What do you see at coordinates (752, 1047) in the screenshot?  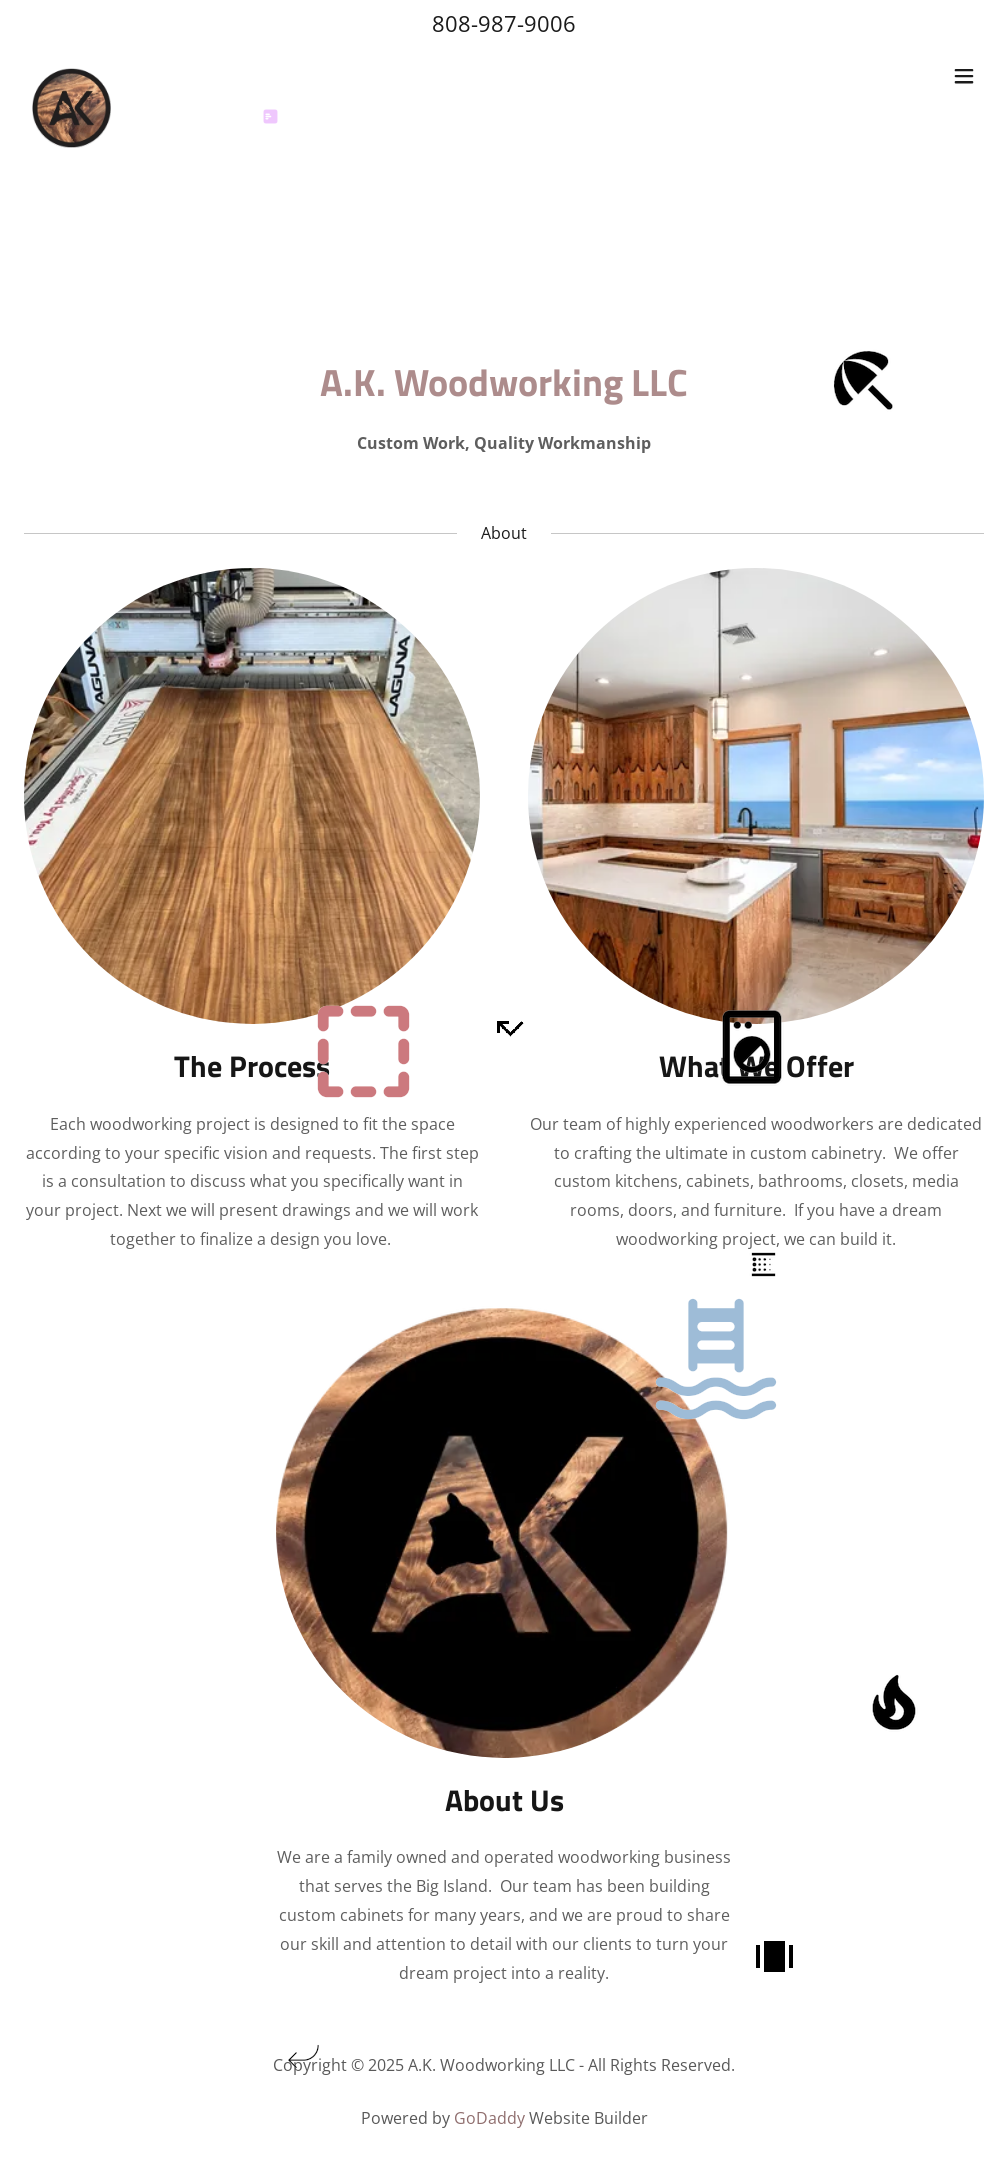 I see `find nearby laundromat or laundry services` at bounding box center [752, 1047].